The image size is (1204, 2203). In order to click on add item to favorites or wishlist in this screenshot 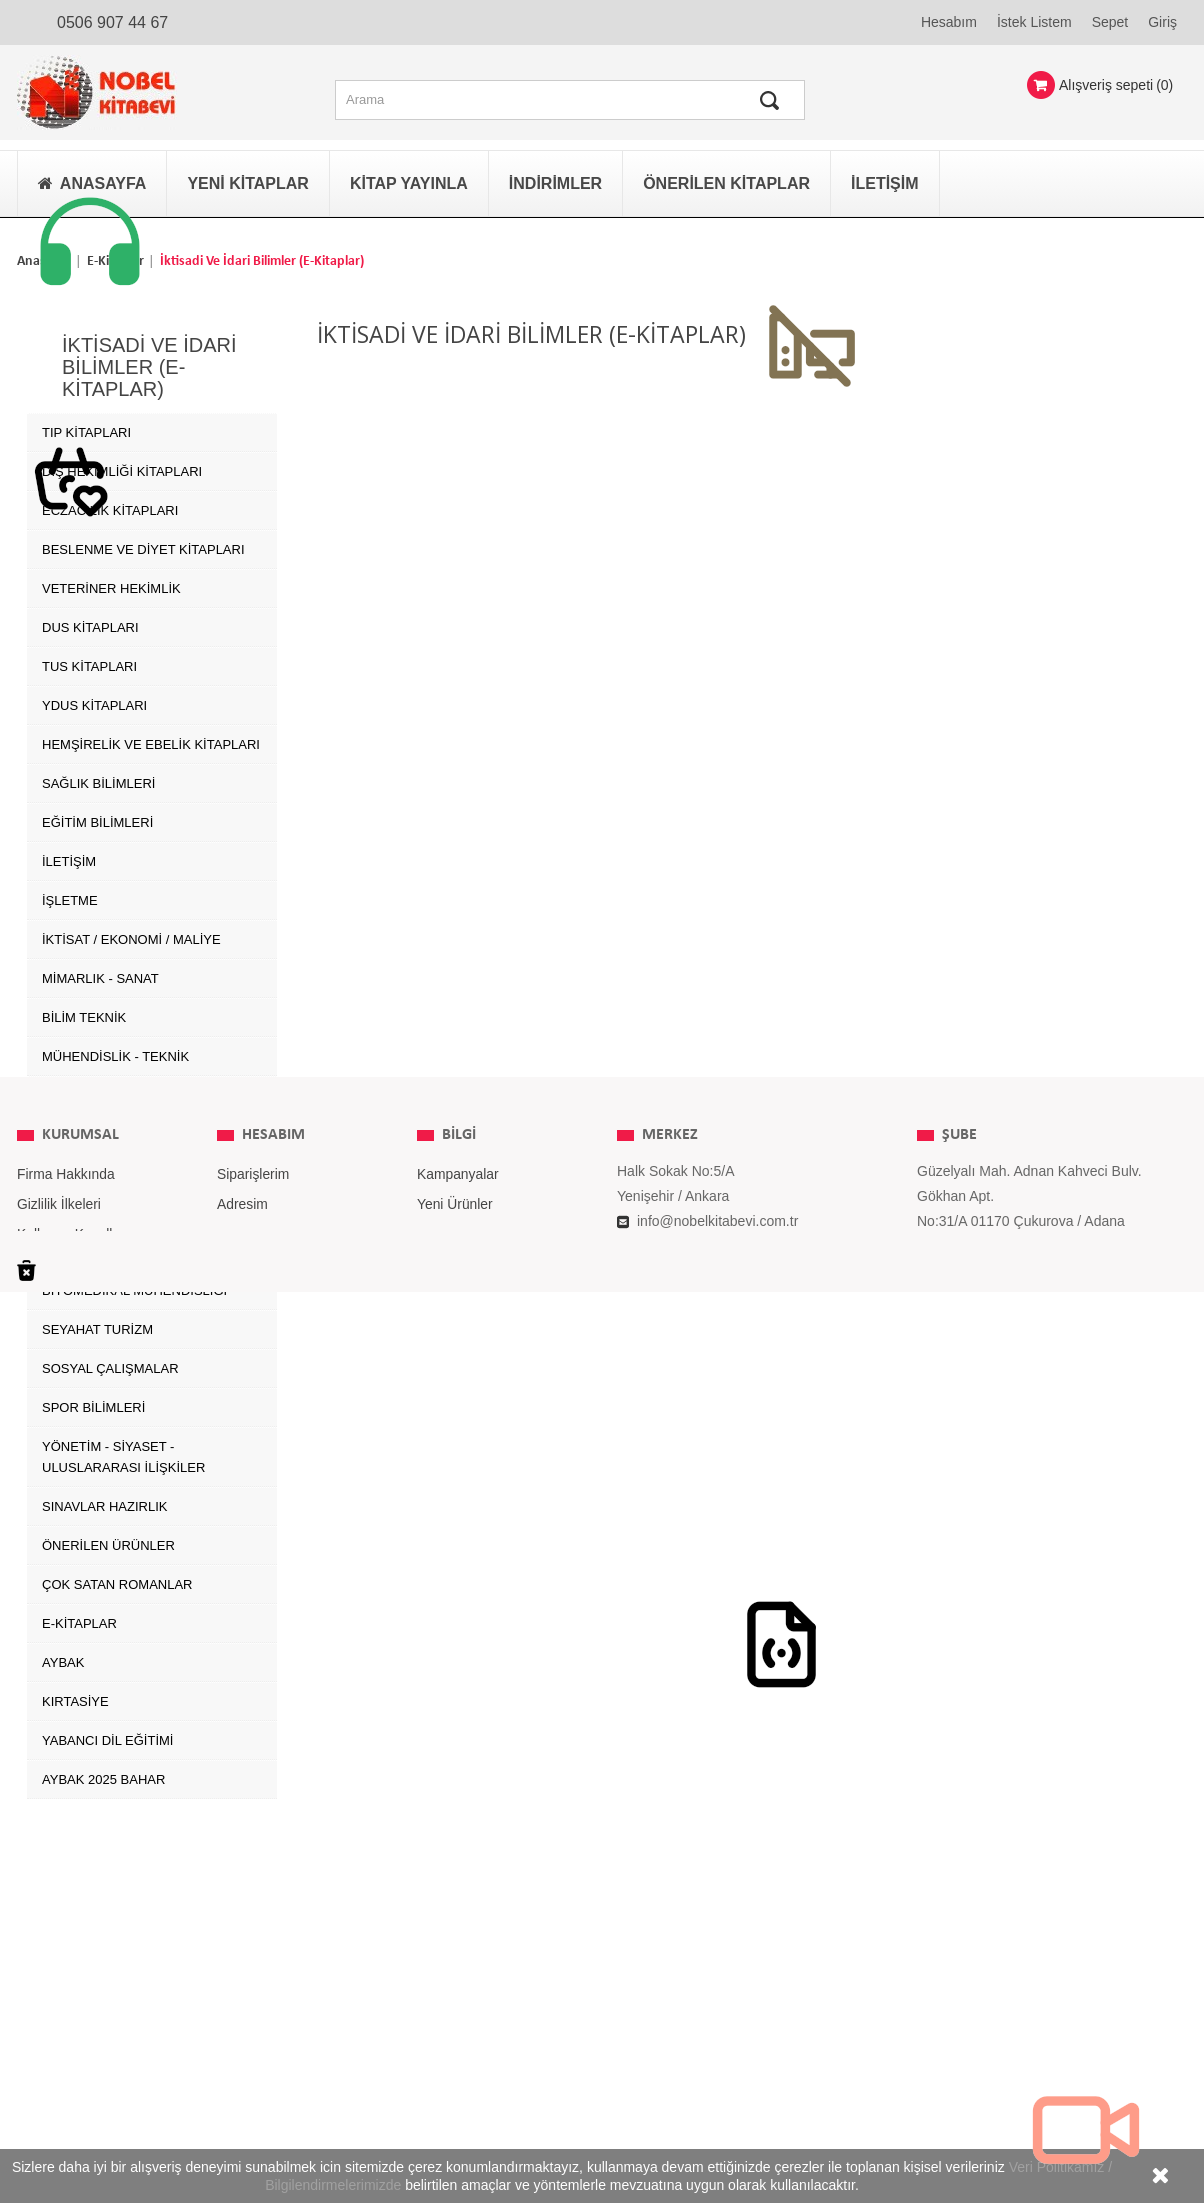, I will do `click(69, 478)`.